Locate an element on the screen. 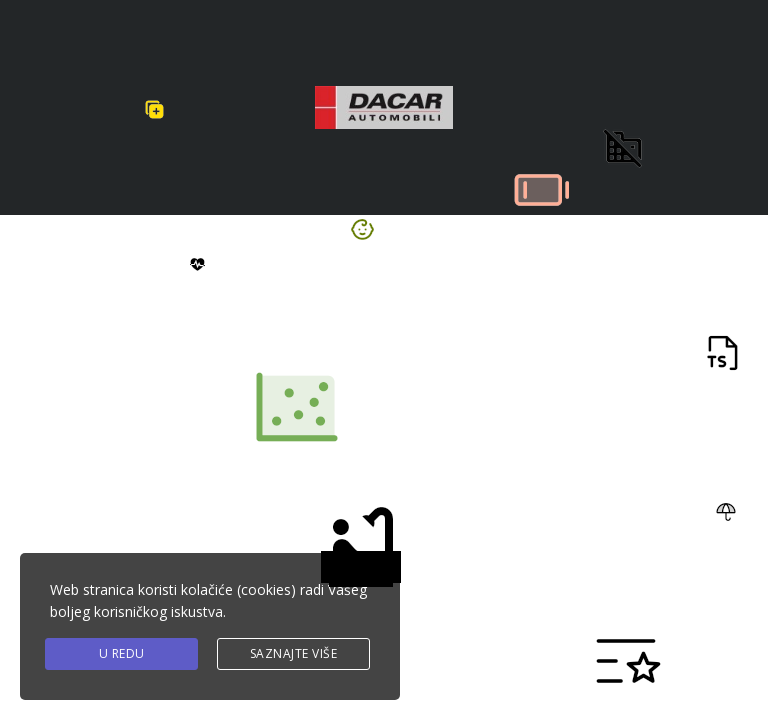 This screenshot has height=720, width=768. indicates a website or domain is unavailable is located at coordinates (624, 147).